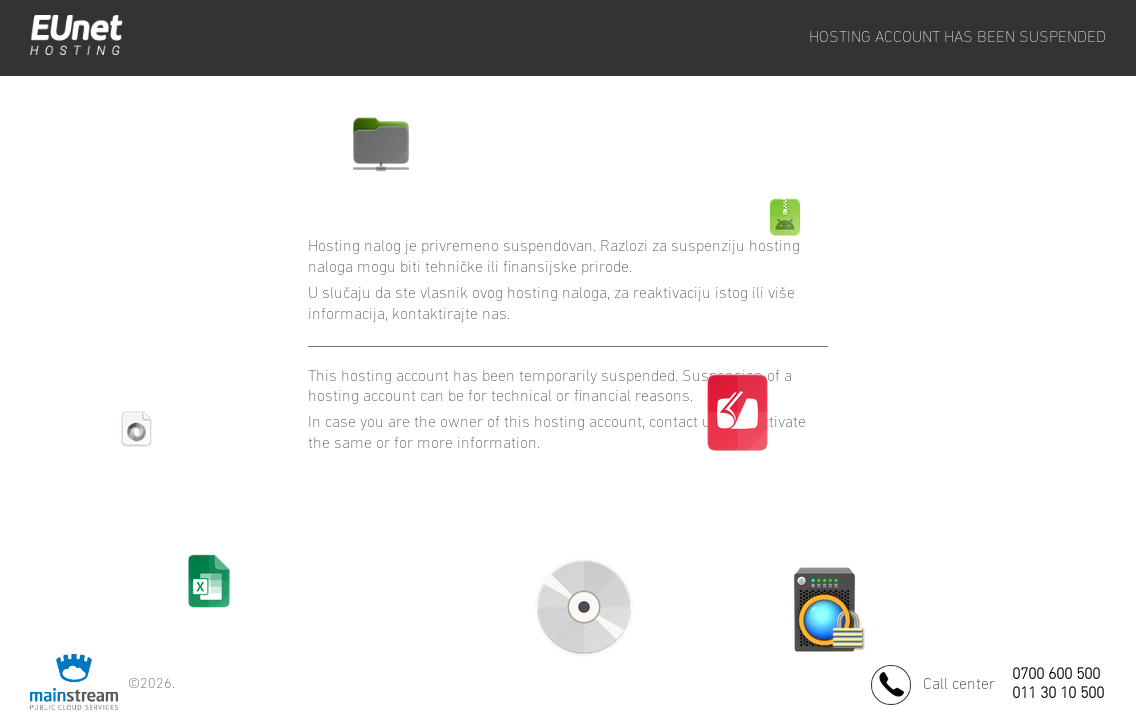 This screenshot has width=1136, height=720. I want to click on indicates a JSON file type, so click(136, 428).